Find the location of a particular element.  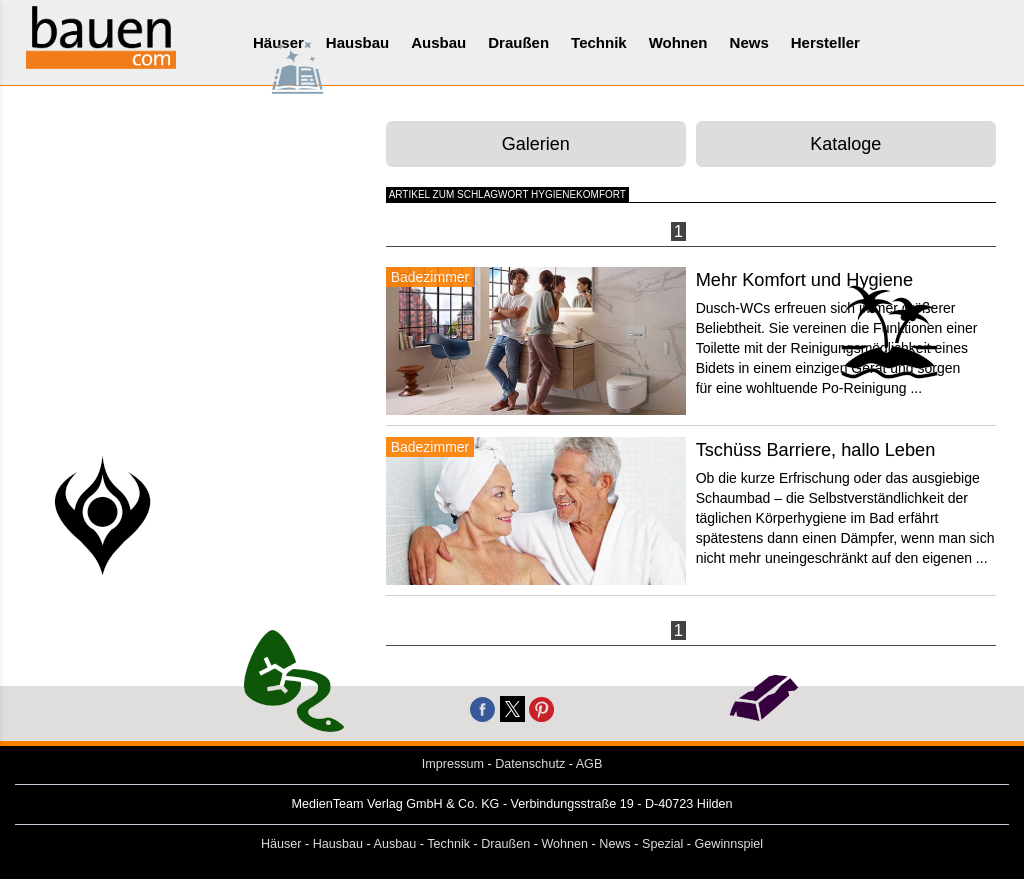

activate alien fire ability or power is located at coordinates (101, 515).